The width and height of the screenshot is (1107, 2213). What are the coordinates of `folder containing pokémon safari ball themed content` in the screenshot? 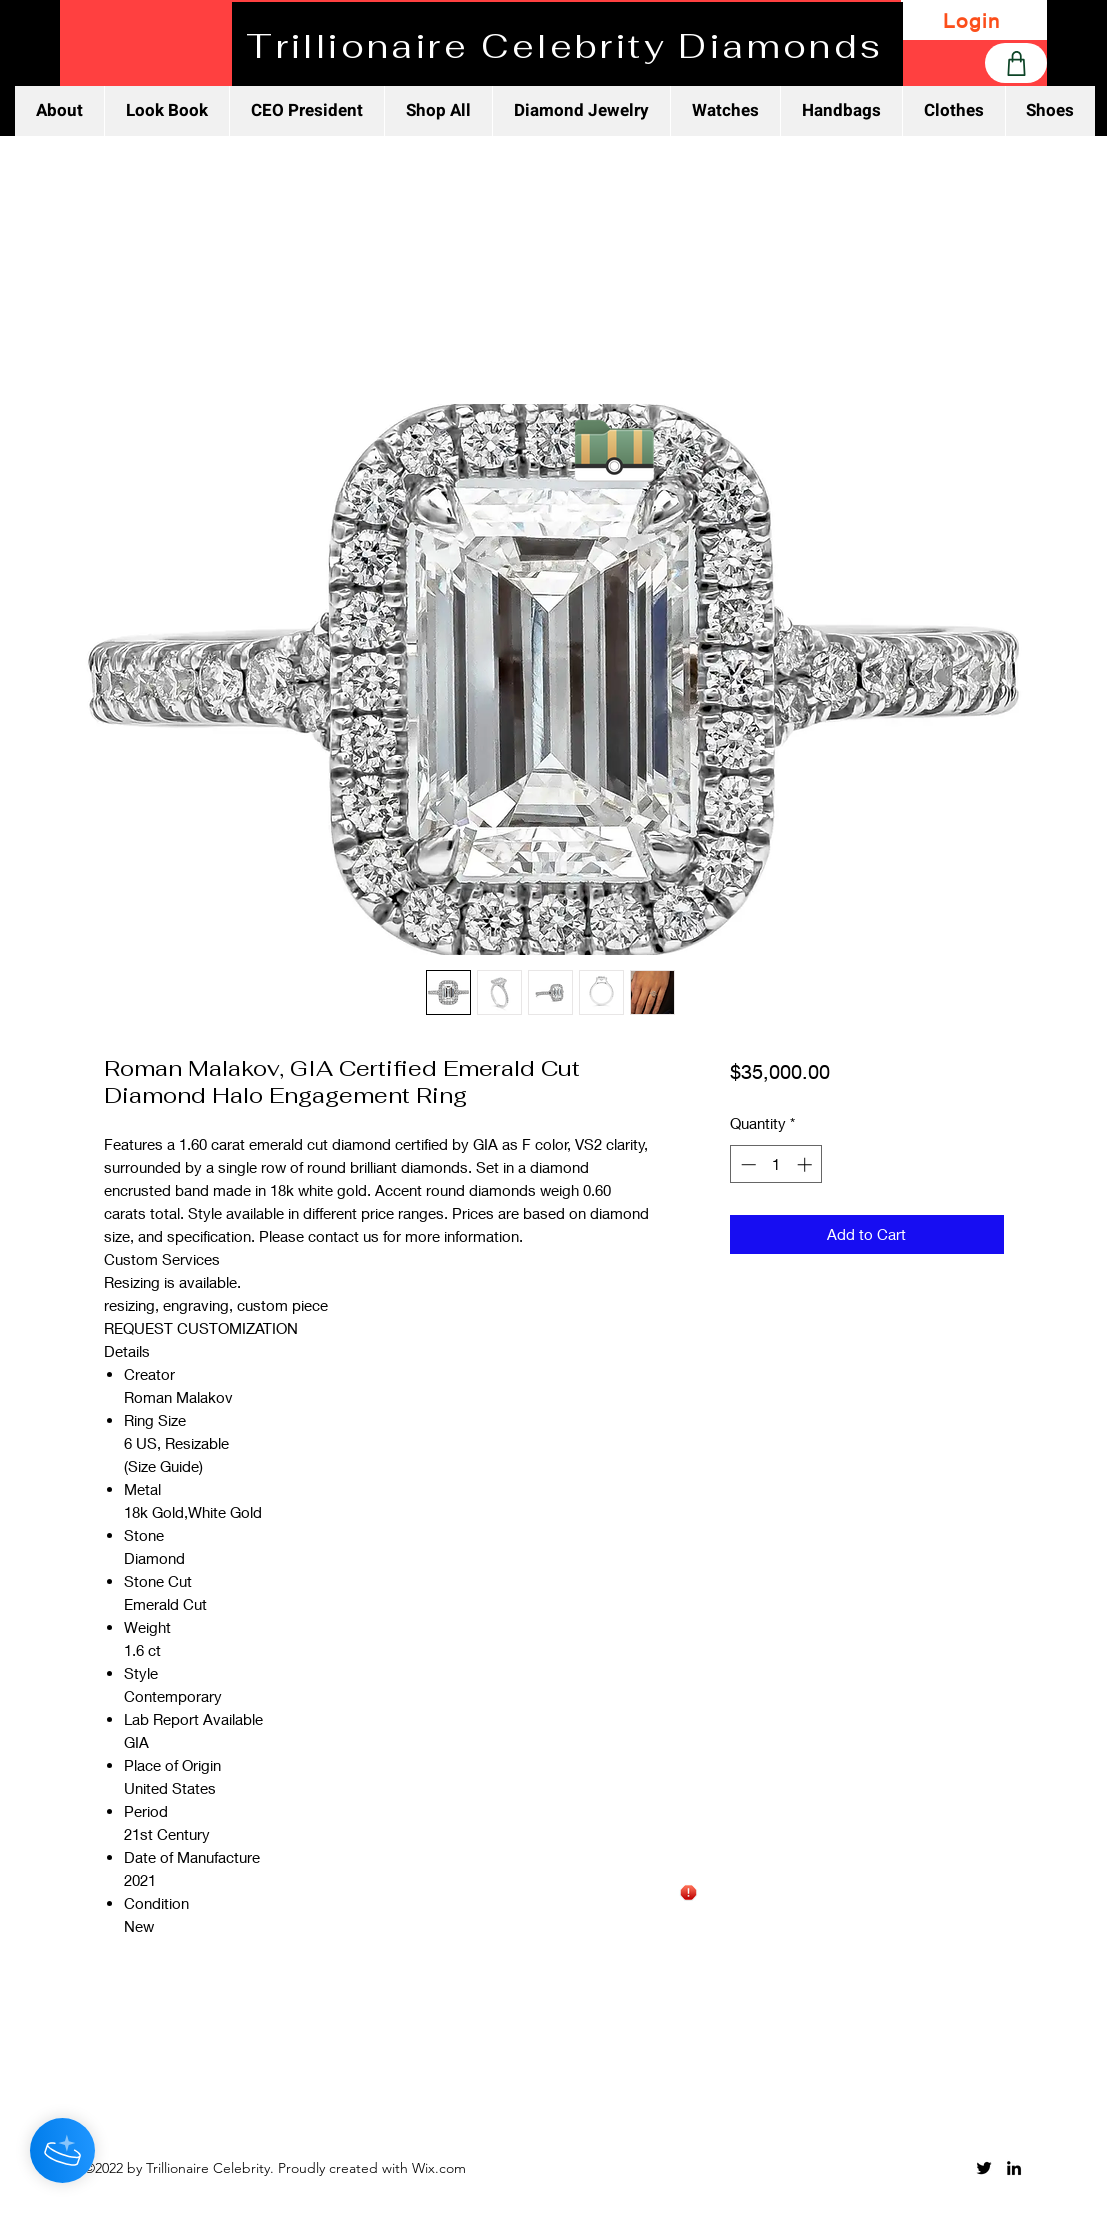 It's located at (614, 453).